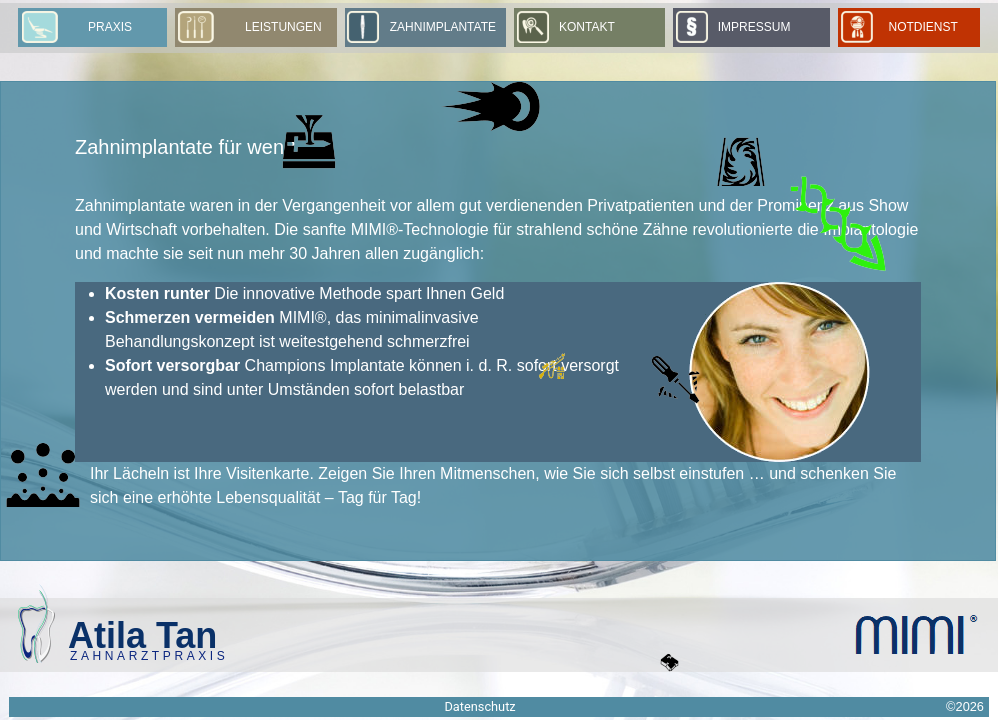  I want to click on select flamethrower weapon, so click(552, 366).